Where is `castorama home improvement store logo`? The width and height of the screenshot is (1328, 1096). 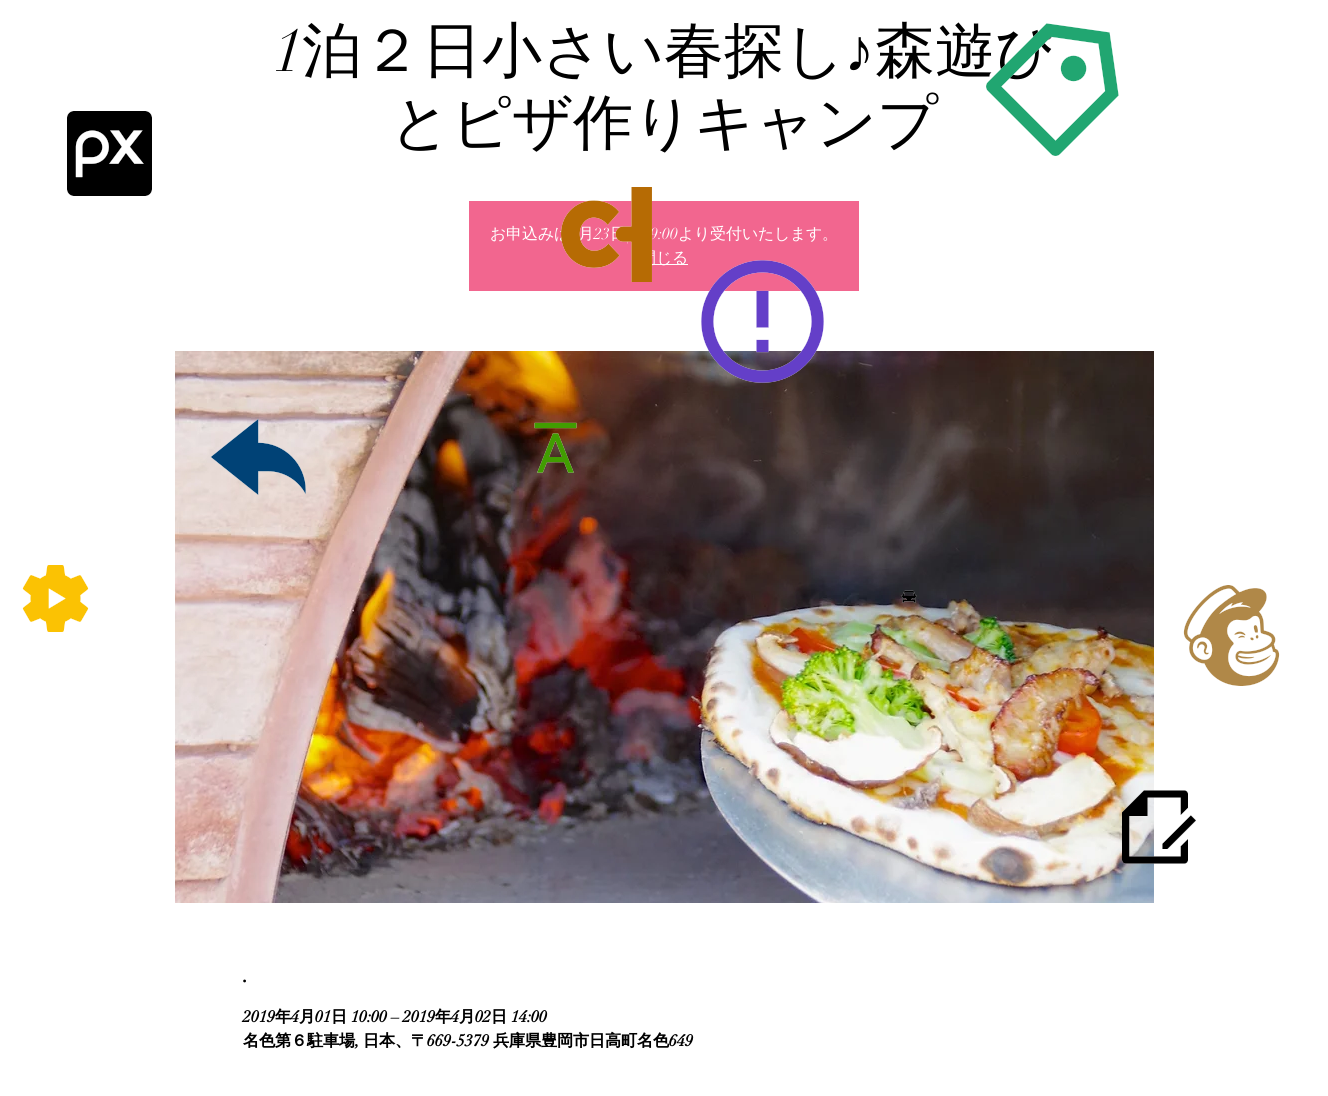
castorama home improvement store logo is located at coordinates (606, 234).